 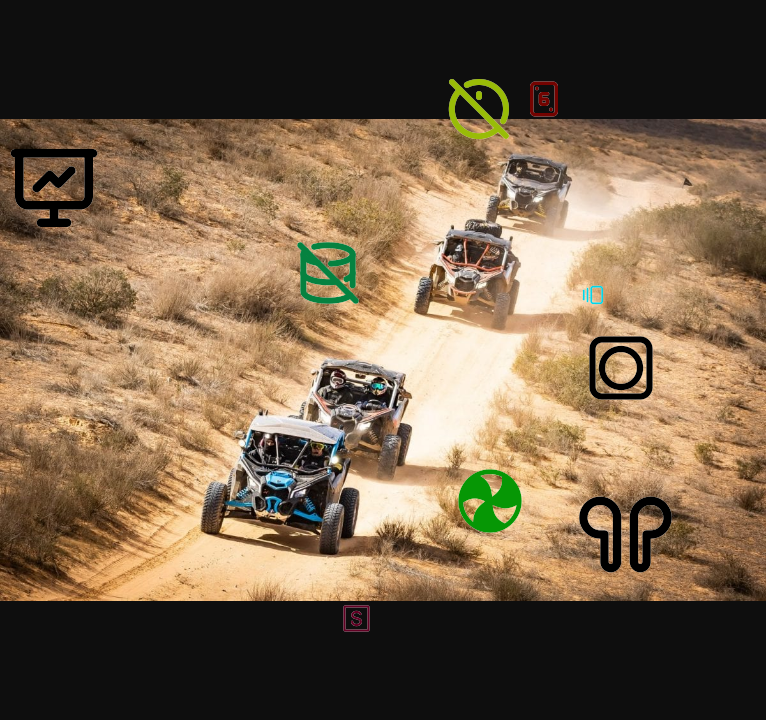 What do you see at coordinates (479, 109) in the screenshot?
I see `disable timer or scheduled event` at bounding box center [479, 109].